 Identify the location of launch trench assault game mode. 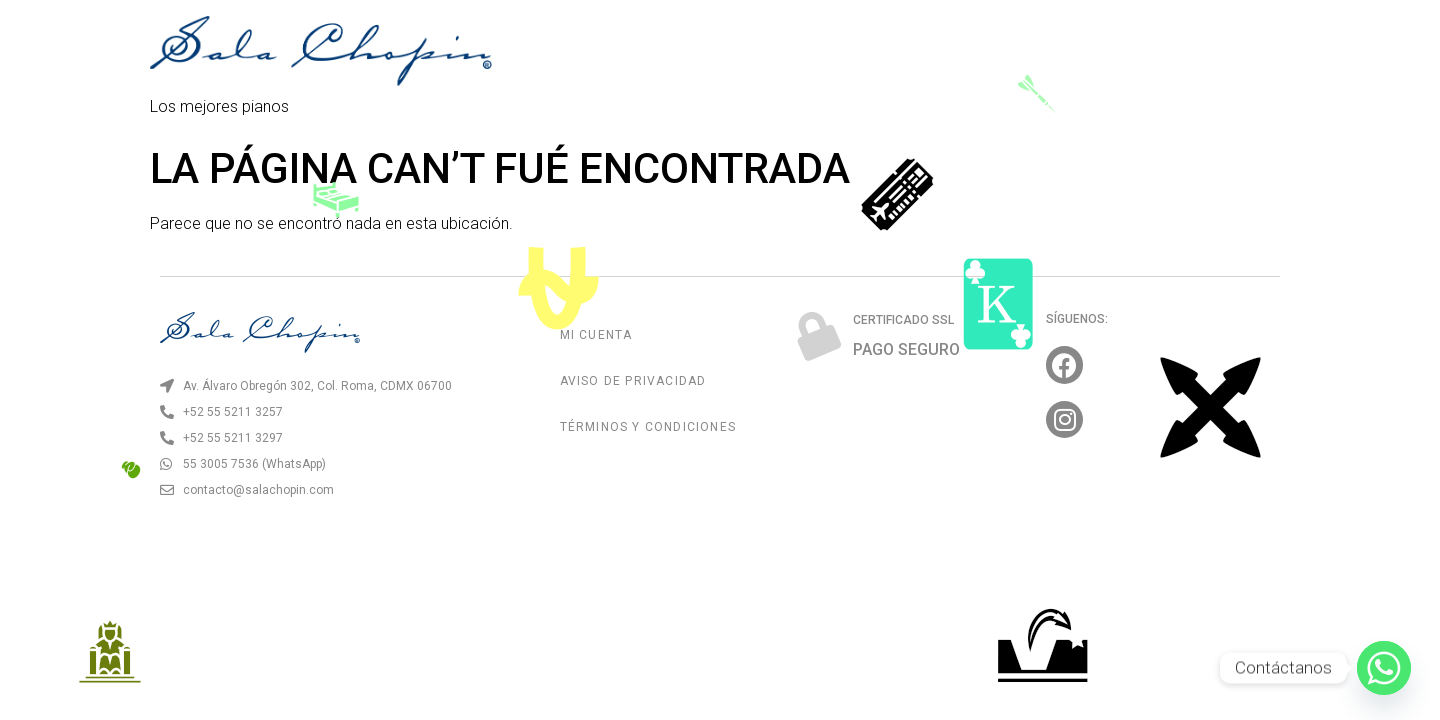
(1042, 638).